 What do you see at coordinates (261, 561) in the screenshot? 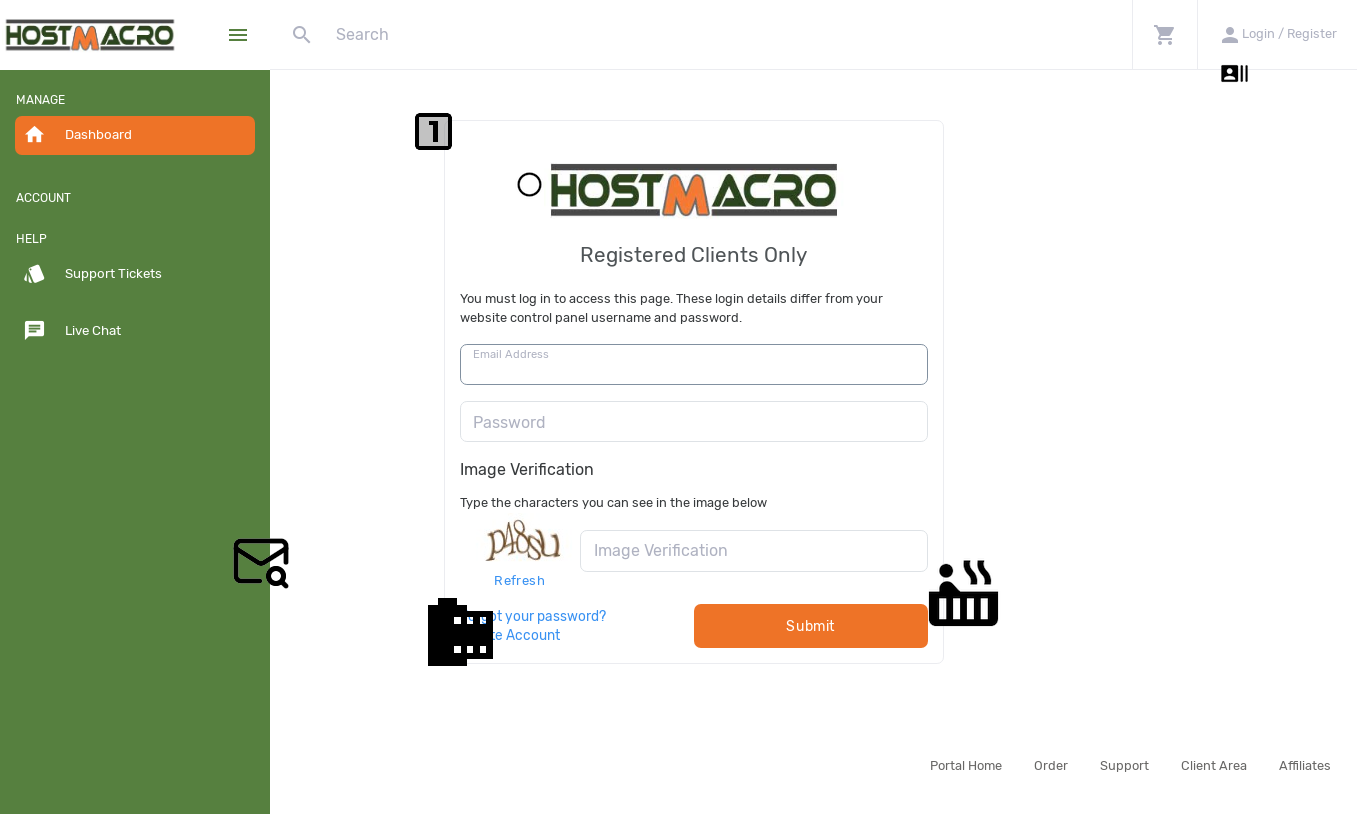
I see `search your emails` at bounding box center [261, 561].